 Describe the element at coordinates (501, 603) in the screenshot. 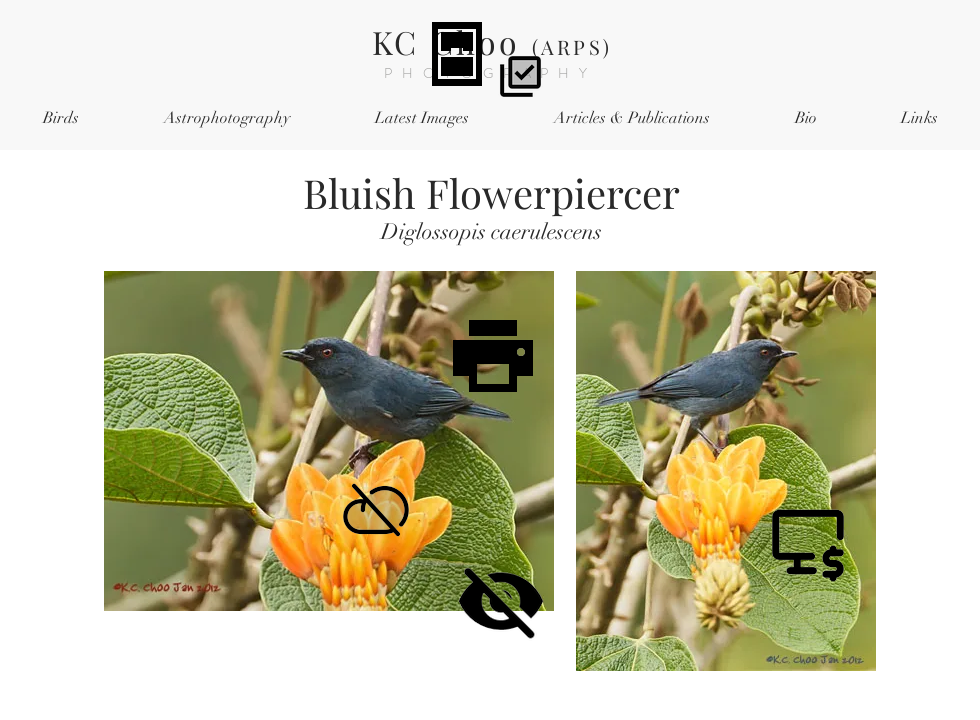

I see `hide password or sensitive content` at that location.